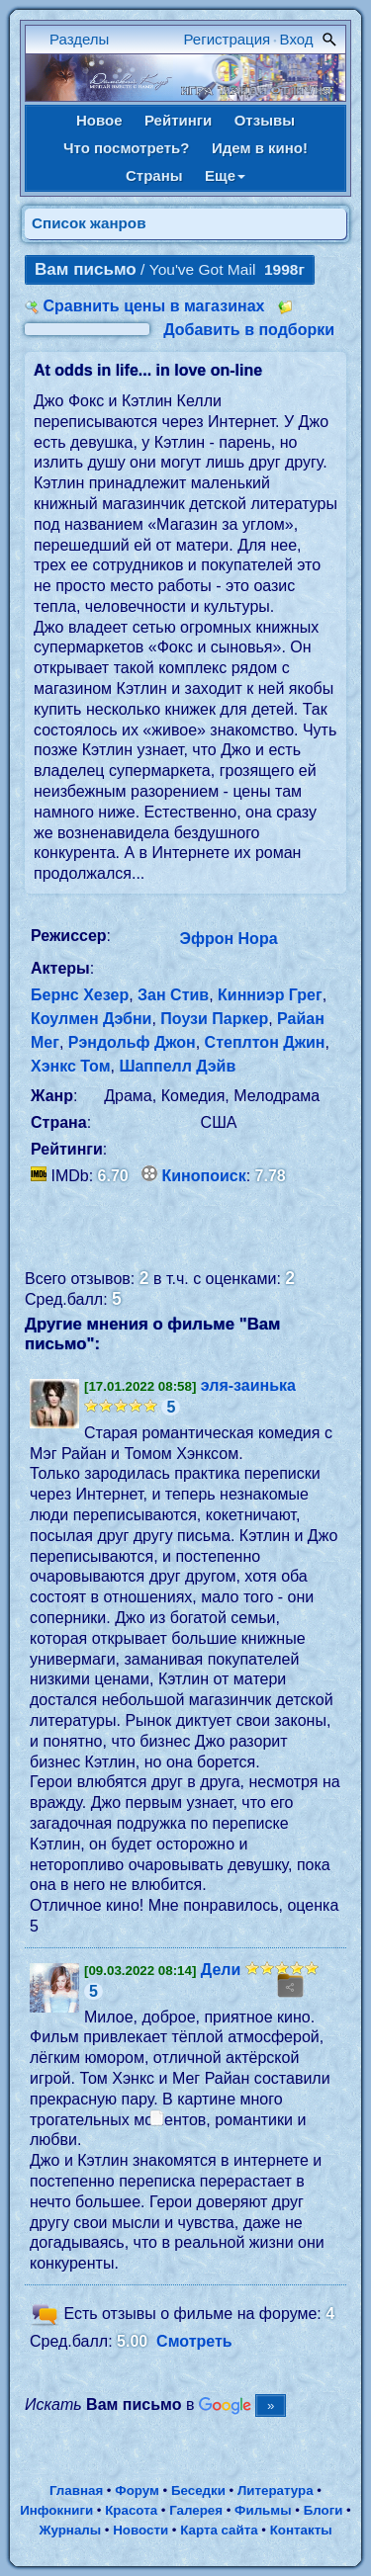  Describe the element at coordinates (290, 1985) in the screenshot. I see `access your public shared folder` at that location.